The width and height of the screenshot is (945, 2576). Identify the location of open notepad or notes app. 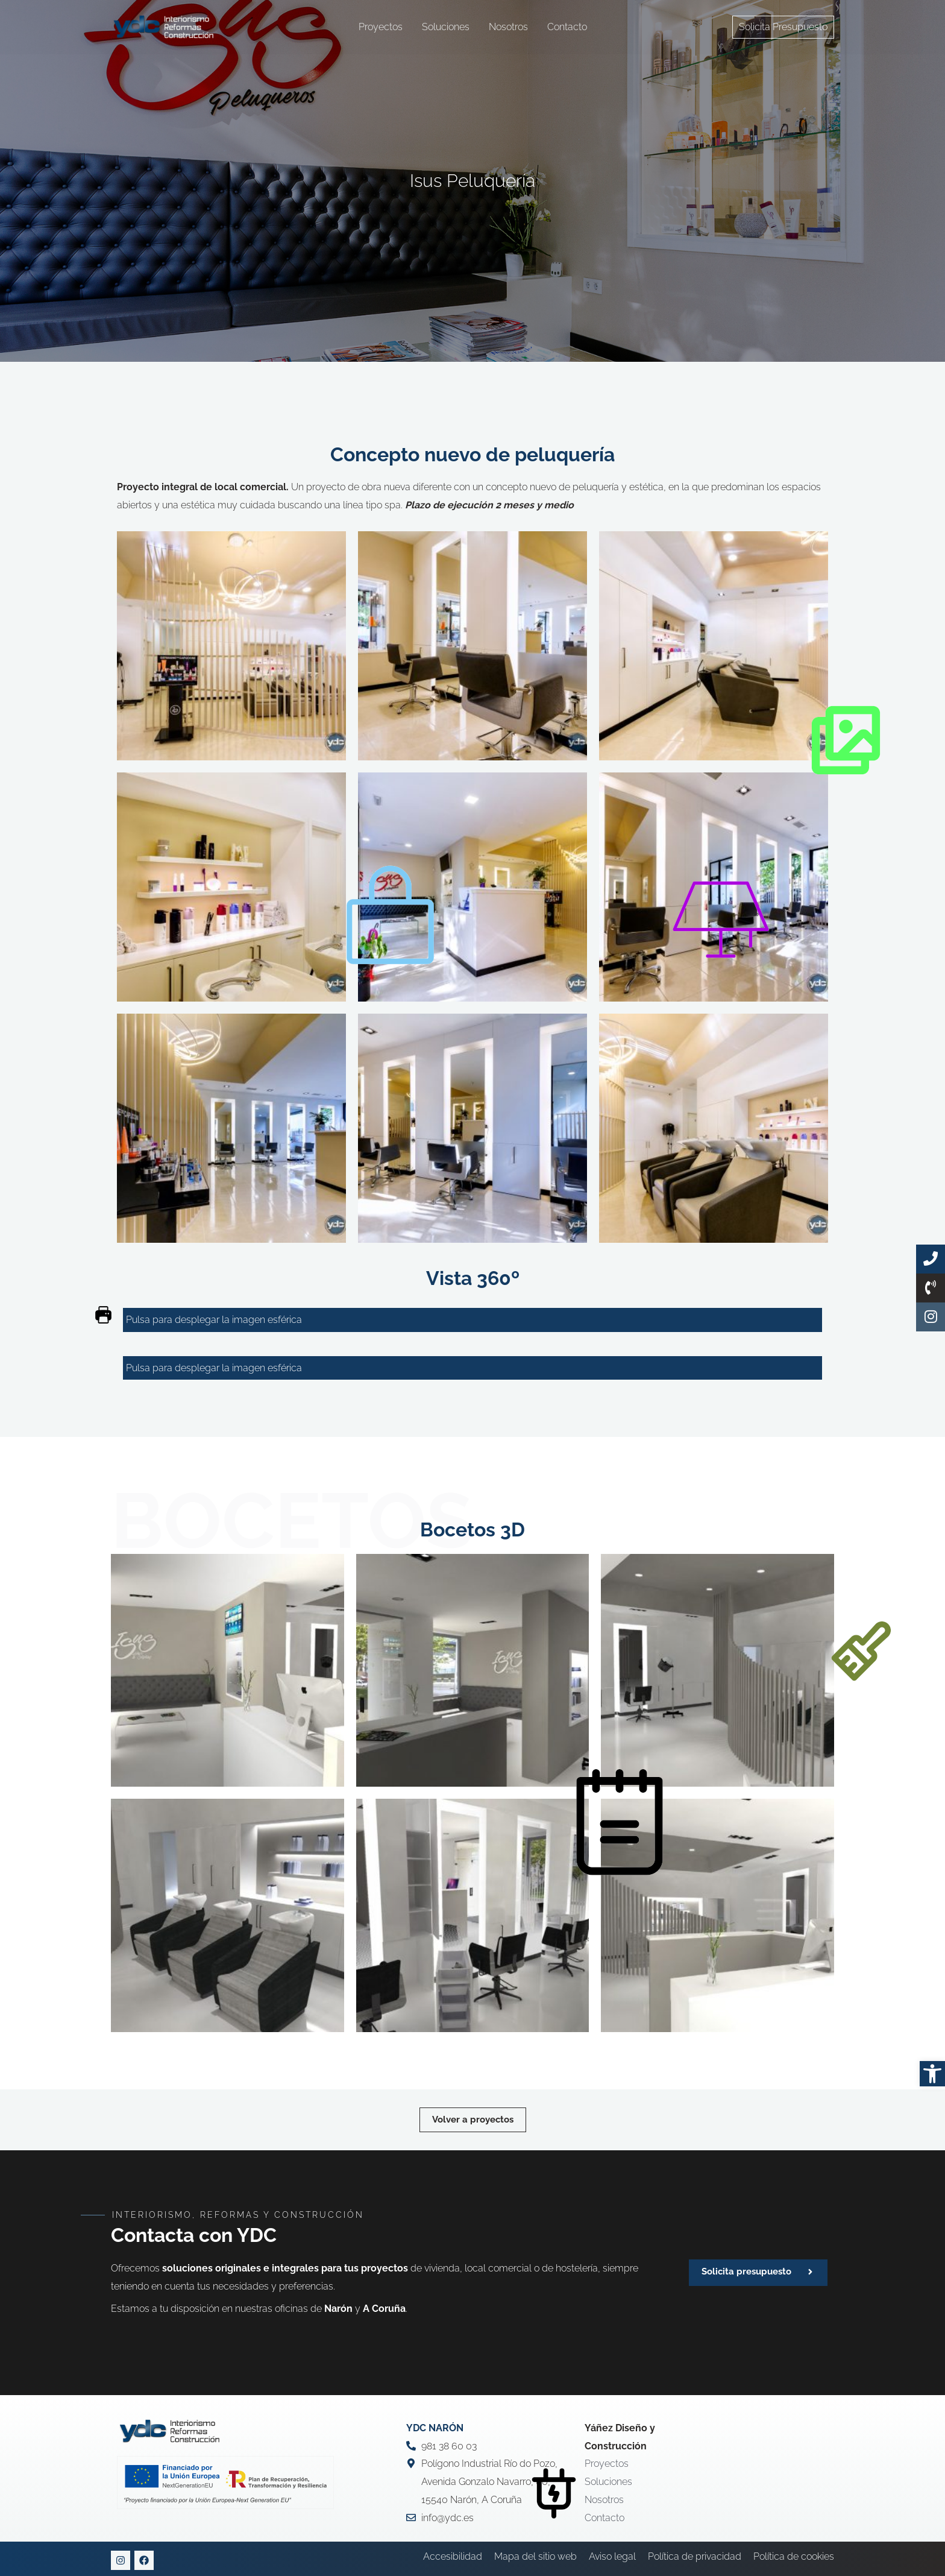
(620, 1824).